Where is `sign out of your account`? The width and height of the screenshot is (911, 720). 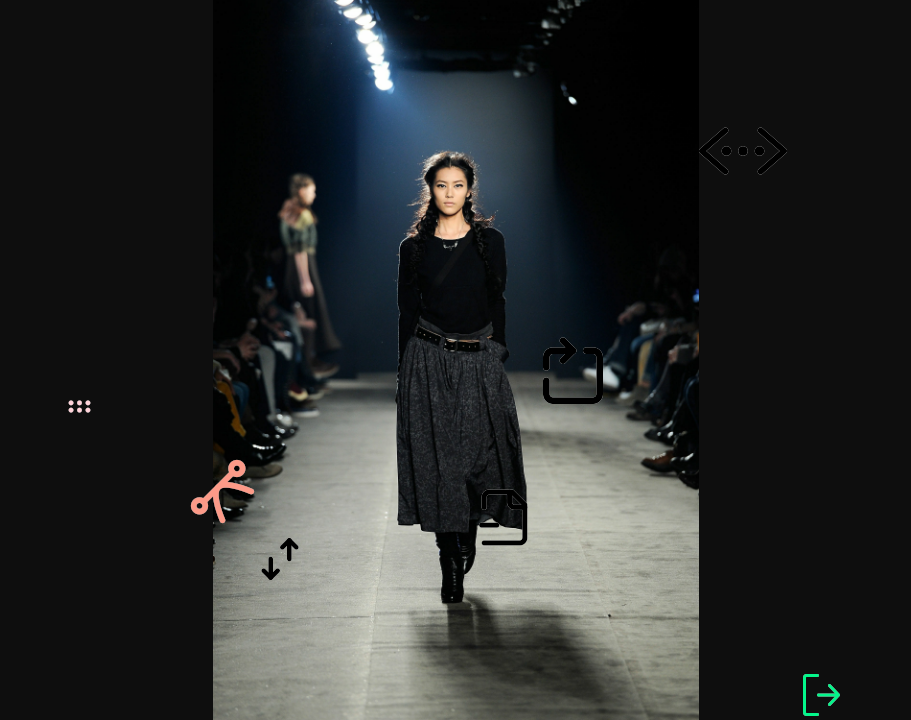
sign out of your account is located at coordinates (821, 695).